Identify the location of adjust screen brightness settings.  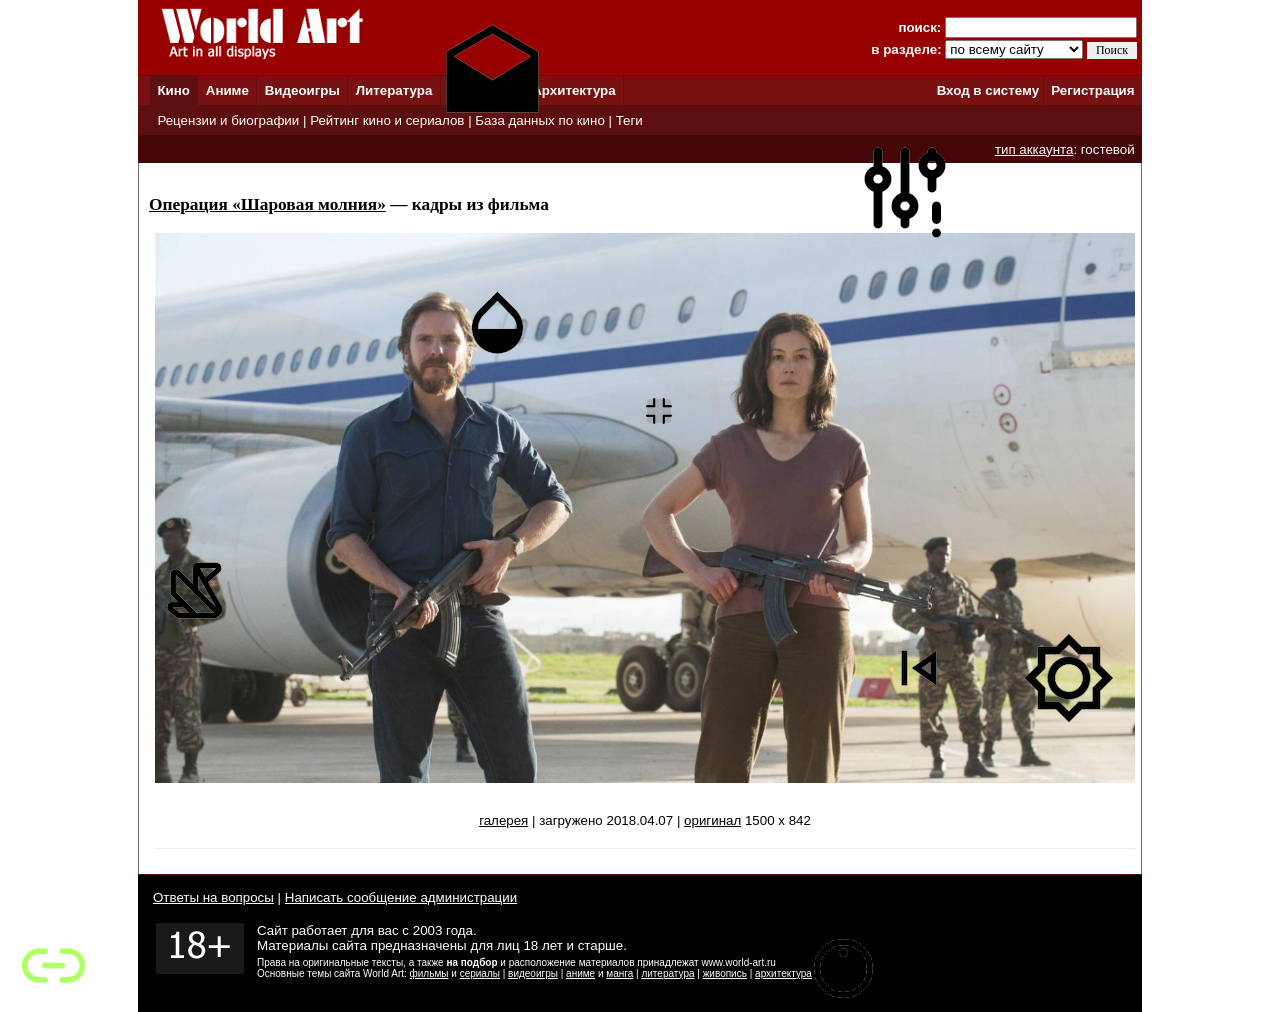
(1069, 678).